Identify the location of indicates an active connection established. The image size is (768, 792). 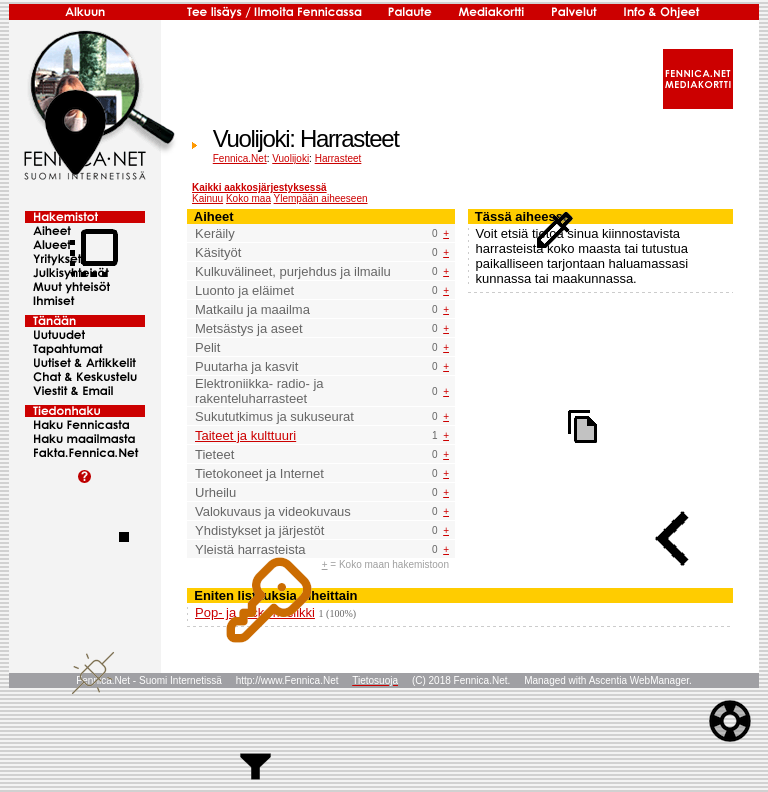
(93, 673).